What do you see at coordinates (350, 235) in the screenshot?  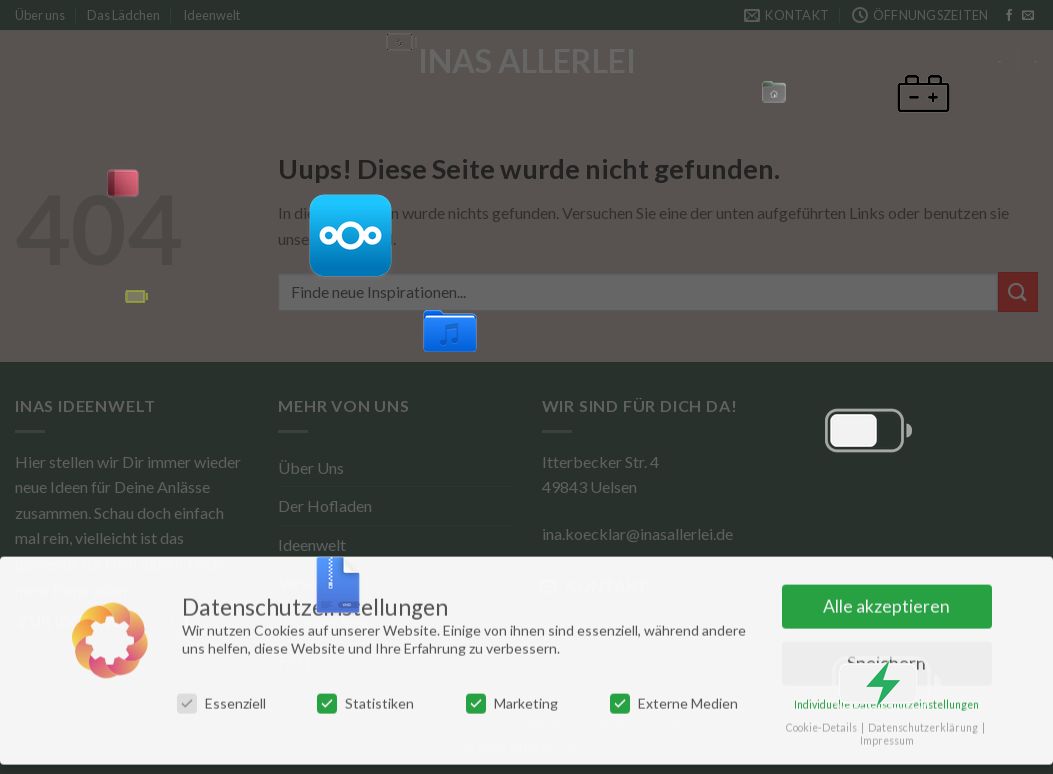 I see `open ownCloud file sync and sharing app` at bounding box center [350, 235].